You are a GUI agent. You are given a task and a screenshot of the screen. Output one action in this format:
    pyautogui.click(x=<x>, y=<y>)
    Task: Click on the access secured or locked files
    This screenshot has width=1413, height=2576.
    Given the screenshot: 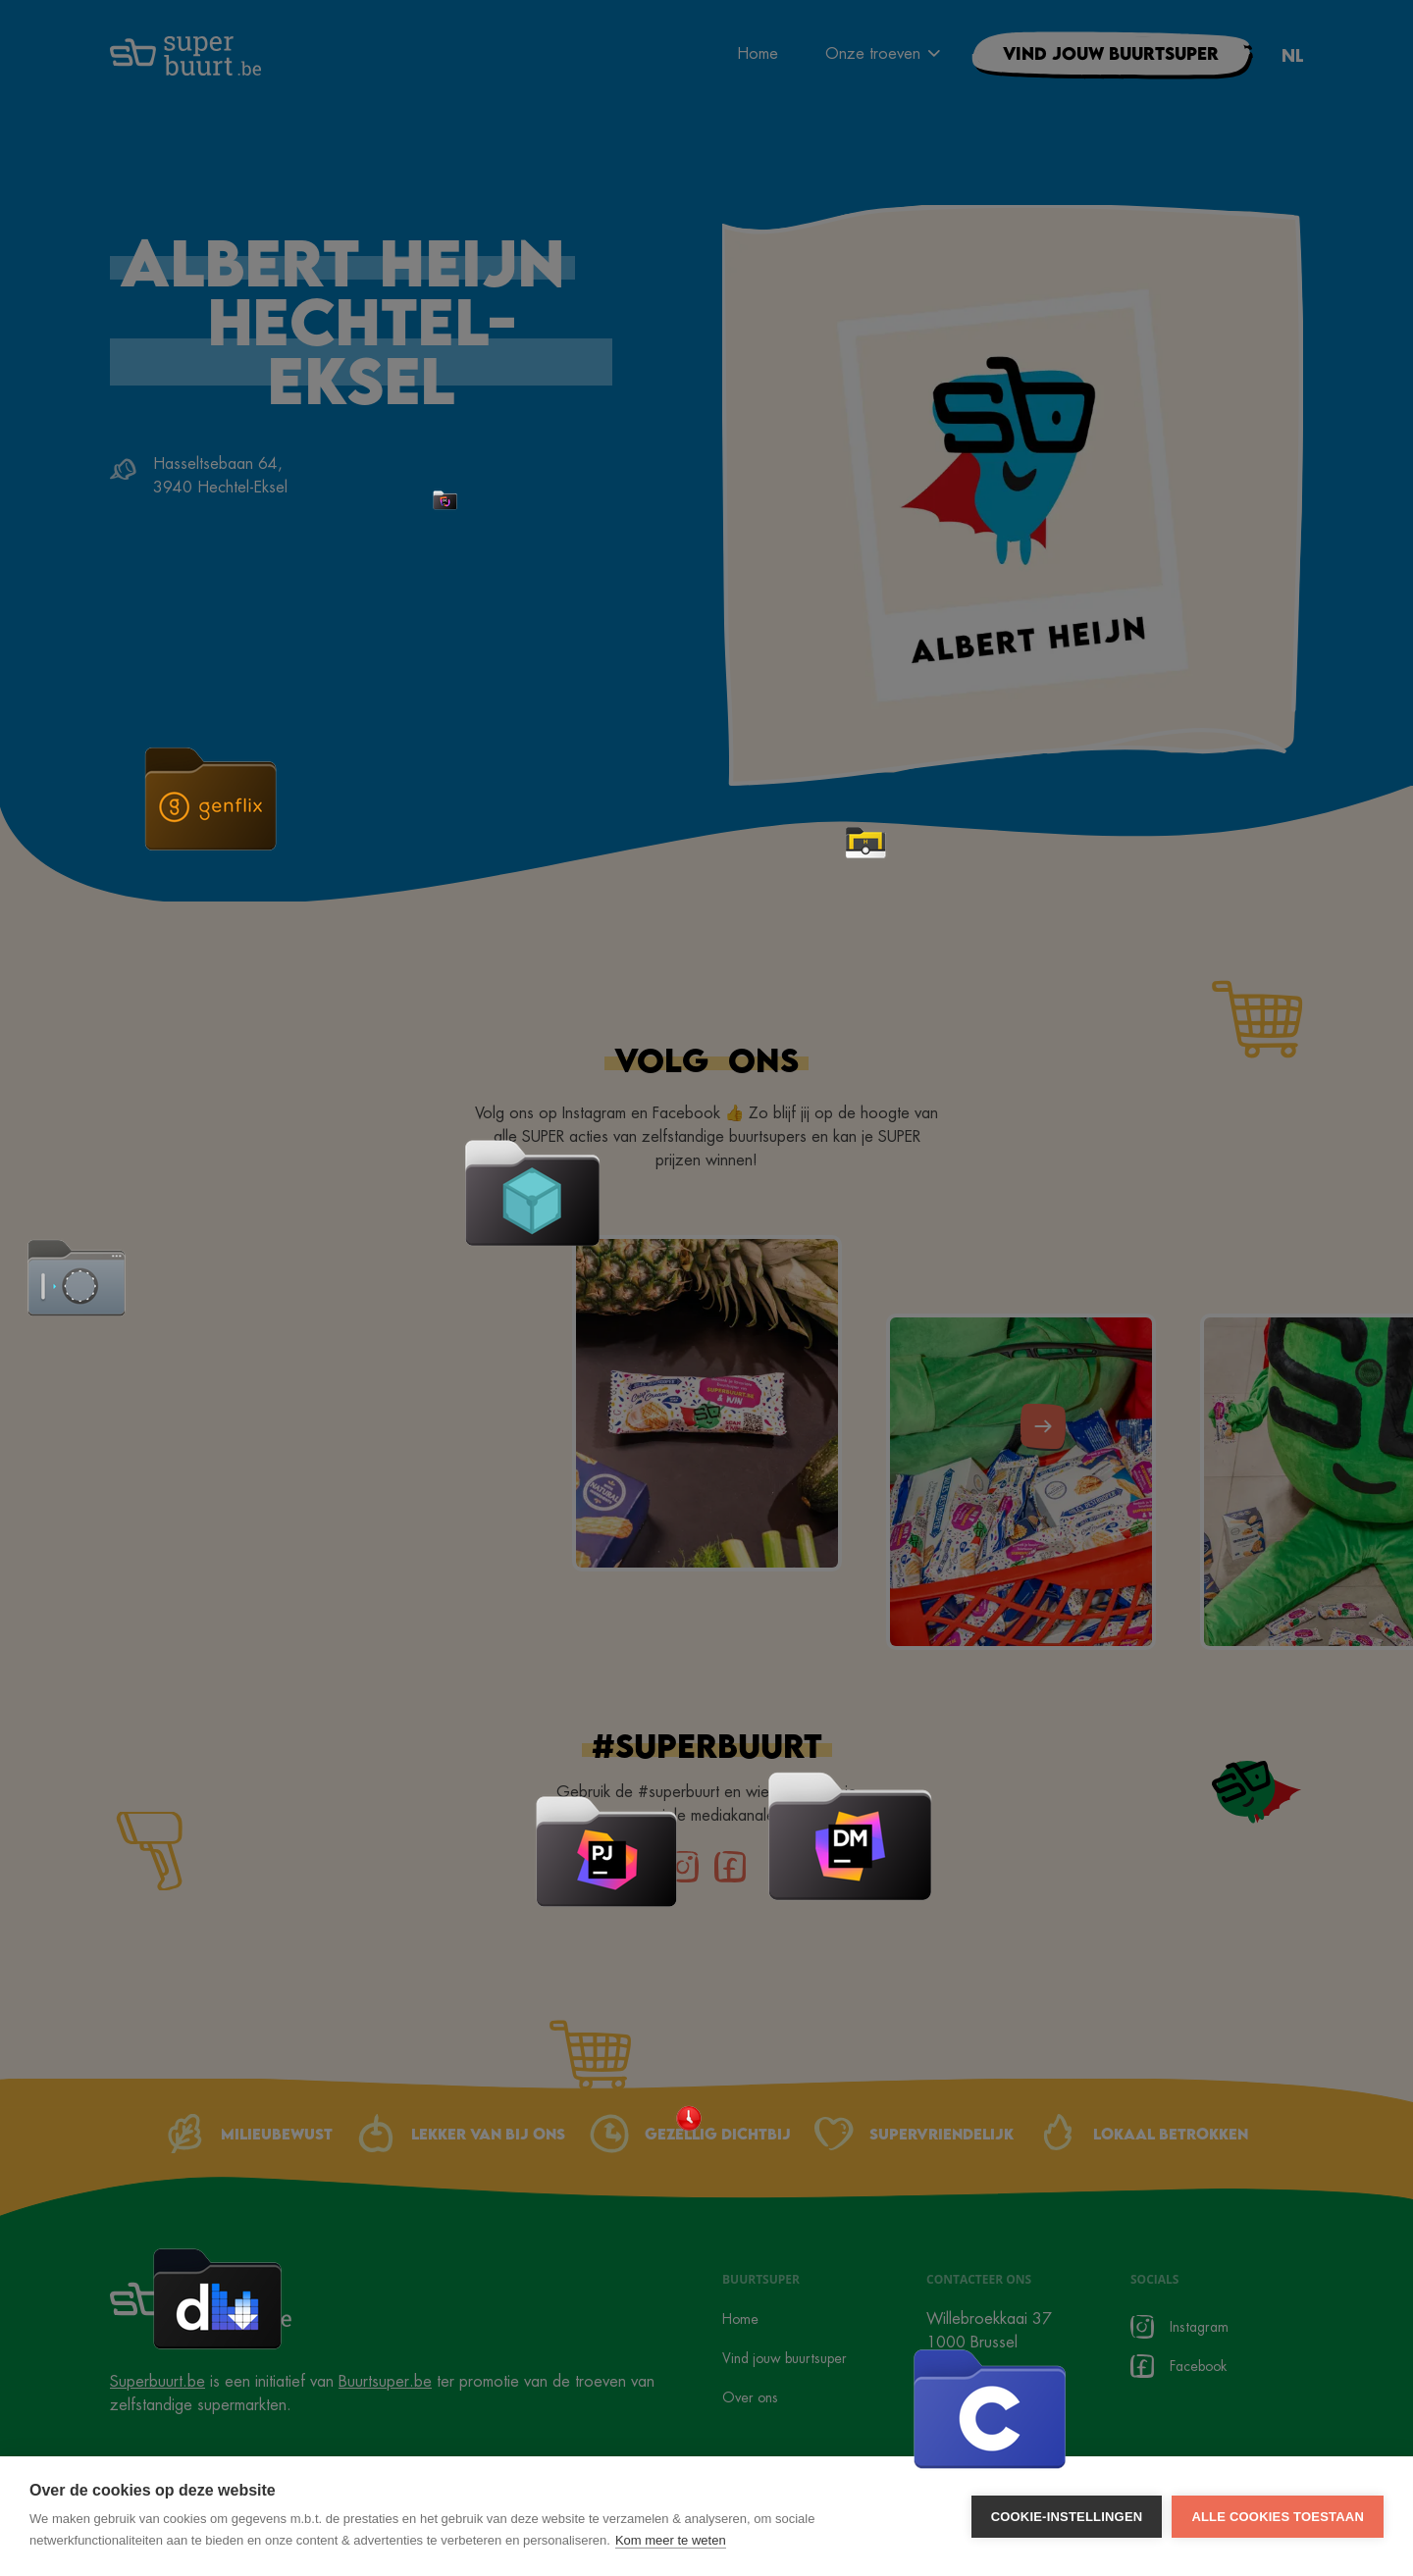 What is the action you would take?
    pyautogui.click(x=76, y=1280)
    